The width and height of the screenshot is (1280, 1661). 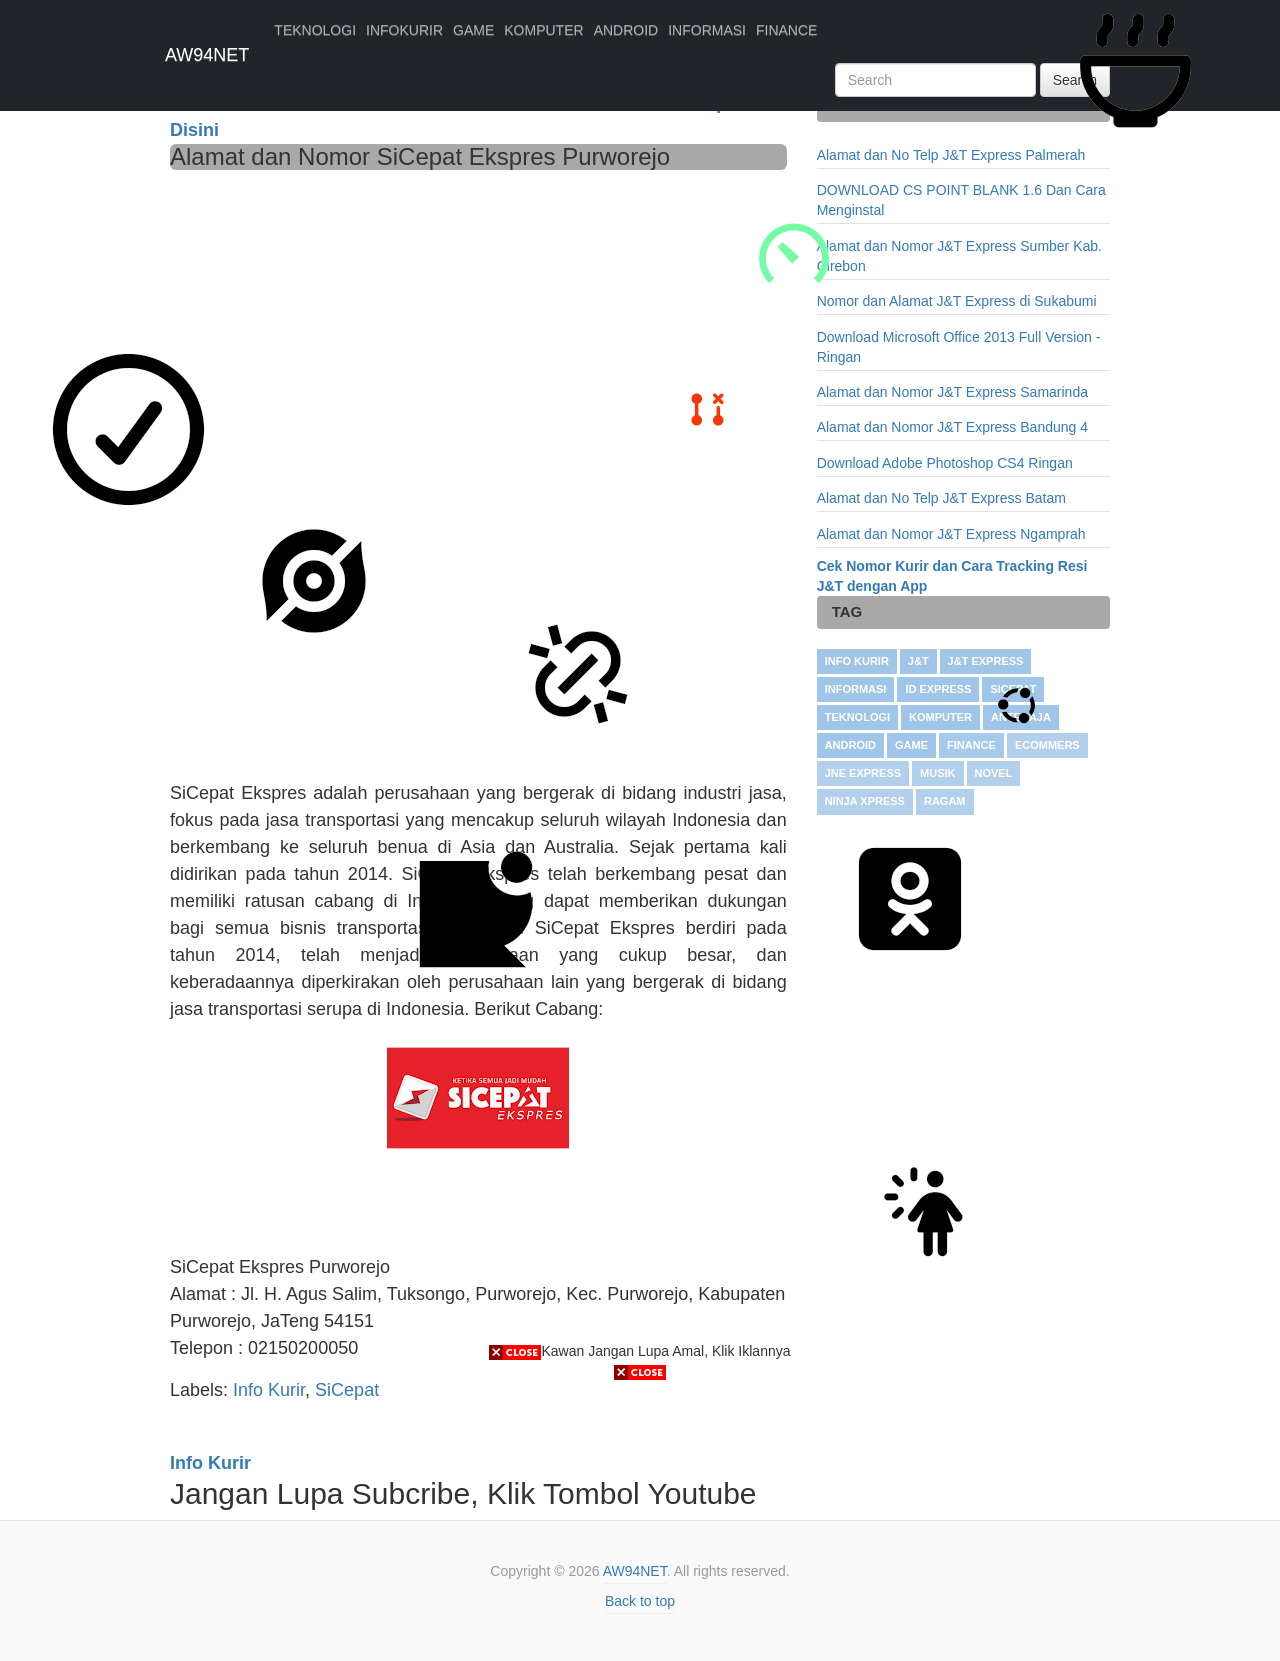 What do you see at coordinates (1016, 705) in the screenshot?
I see `ubuntu linux operating system logo` at bounding box center [1016, 705].